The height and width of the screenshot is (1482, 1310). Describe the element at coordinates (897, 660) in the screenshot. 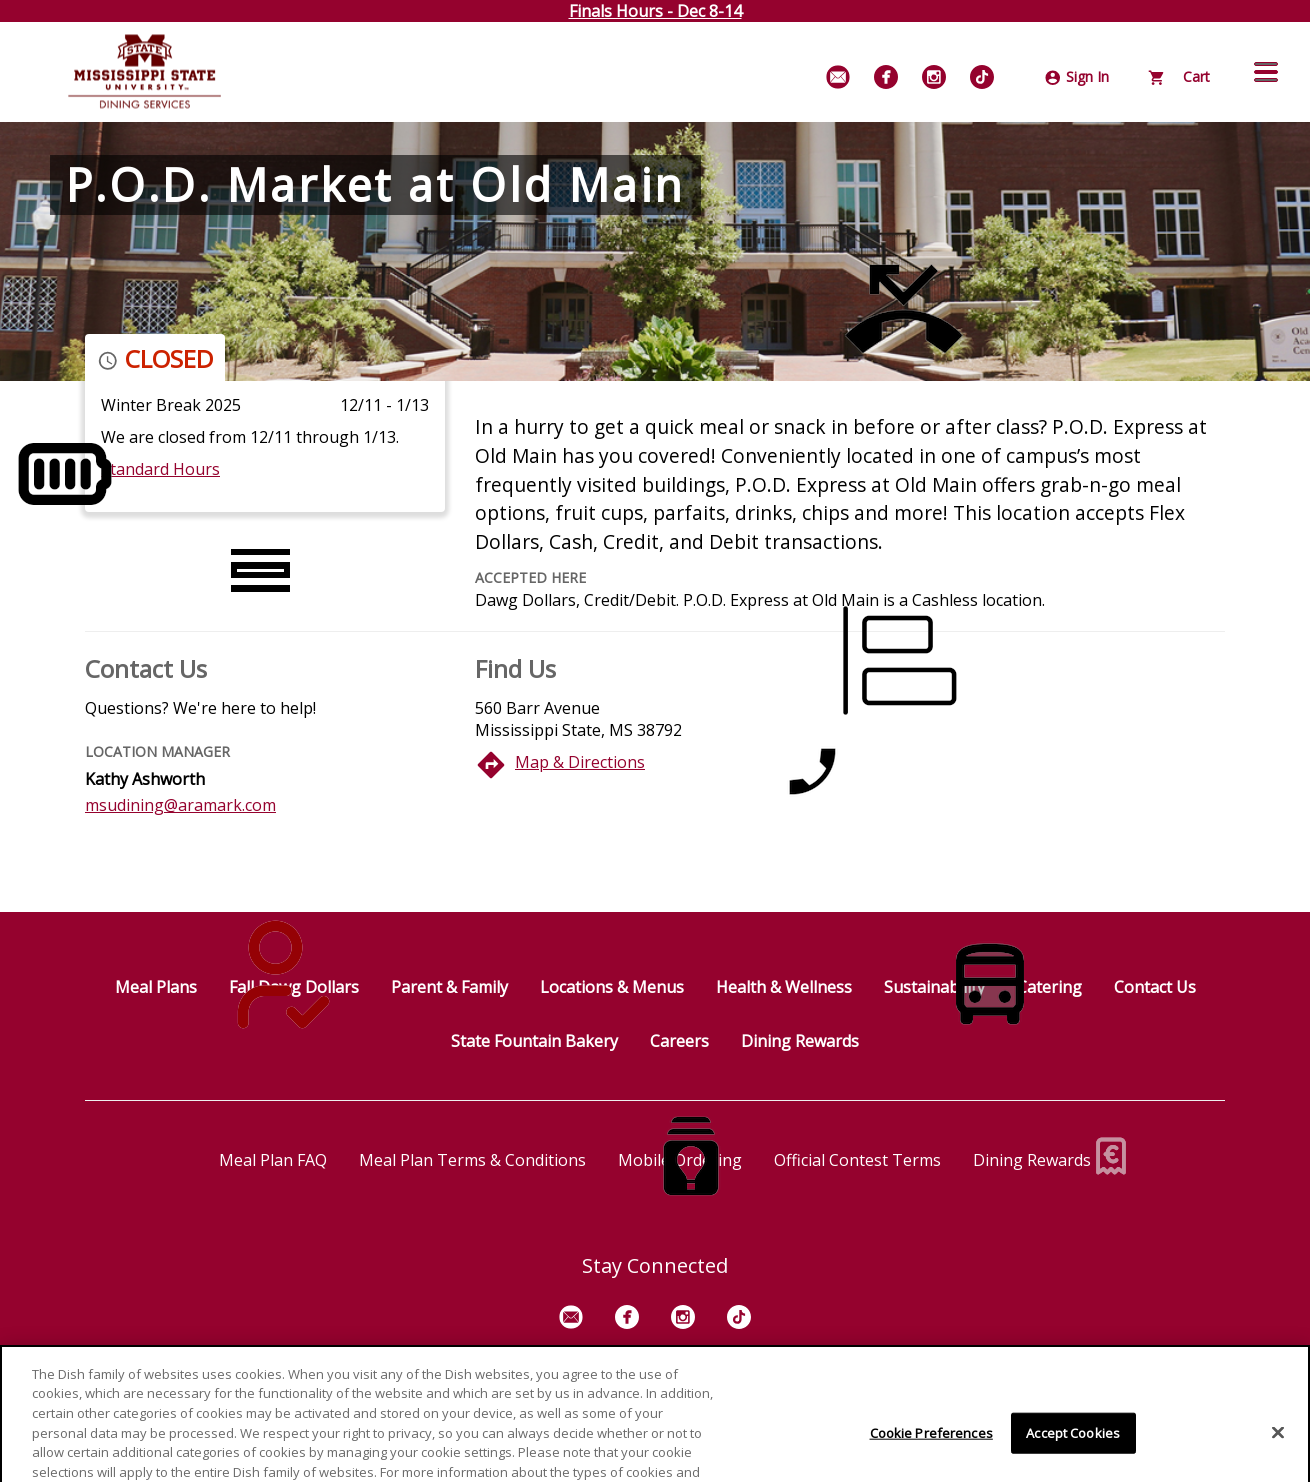

I see `align text to the left margin` at that location.